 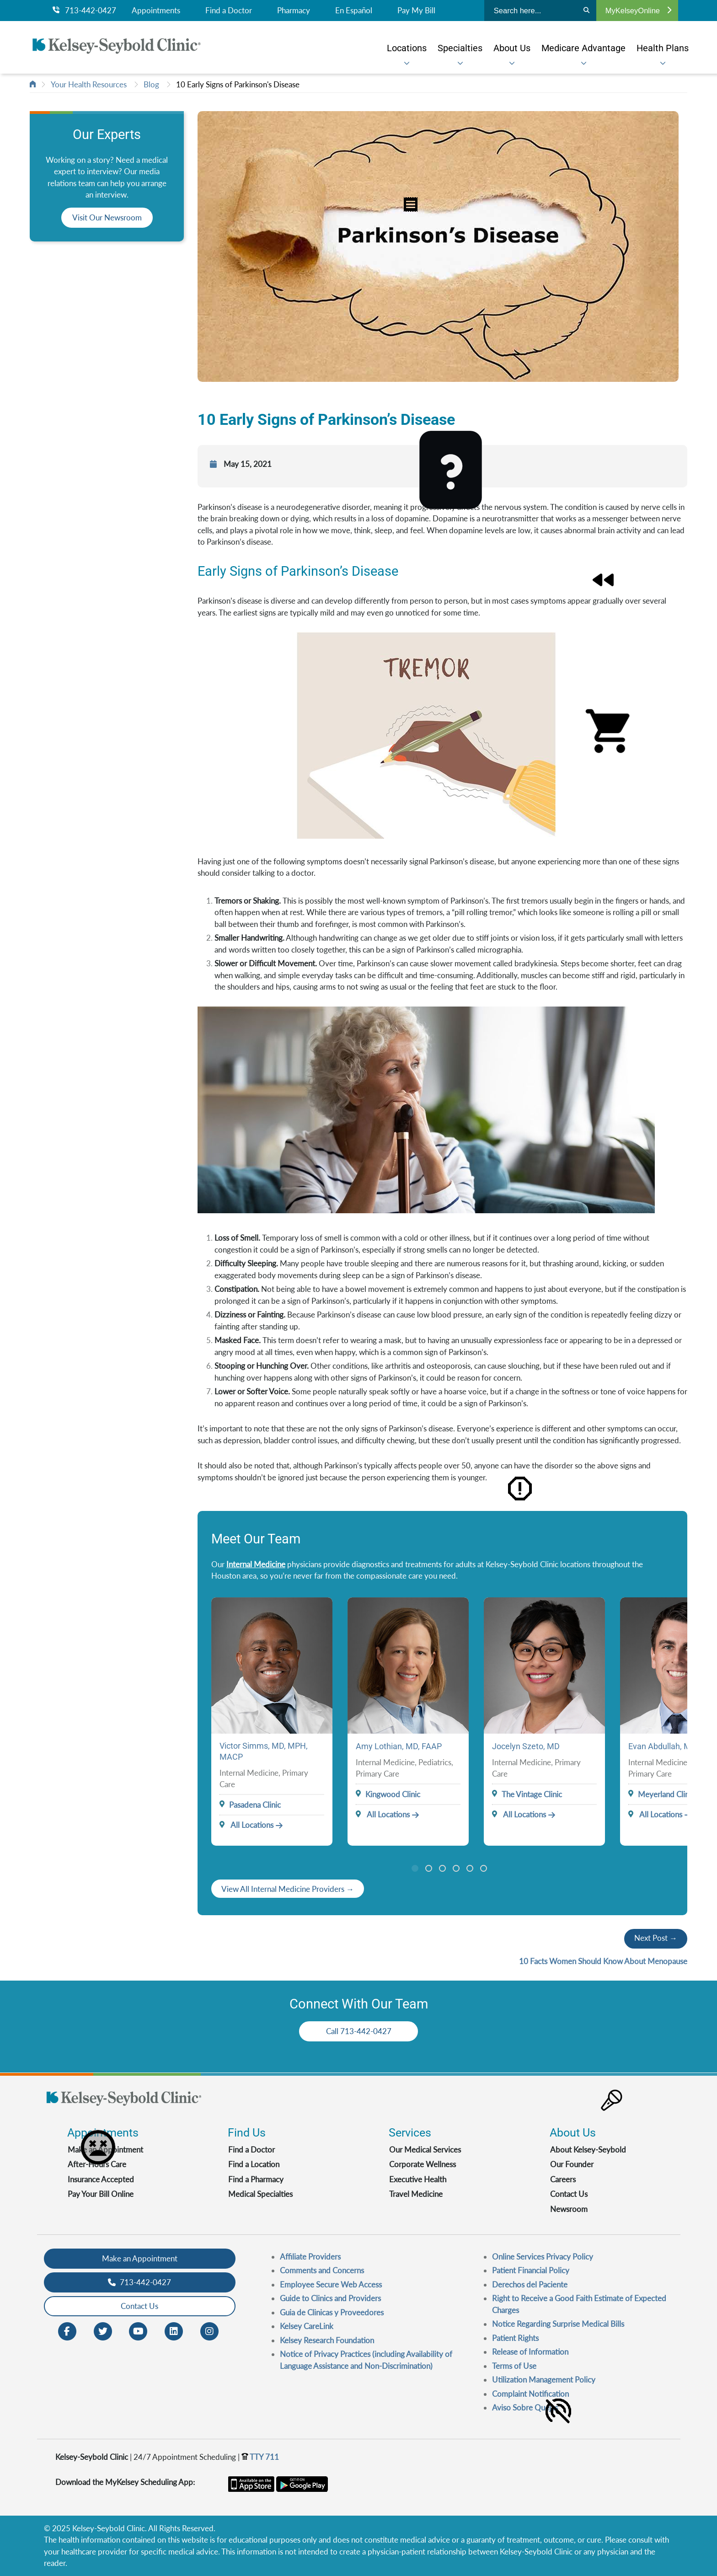 I want to click on report an issue or violation, so click(x=520, y=1489).